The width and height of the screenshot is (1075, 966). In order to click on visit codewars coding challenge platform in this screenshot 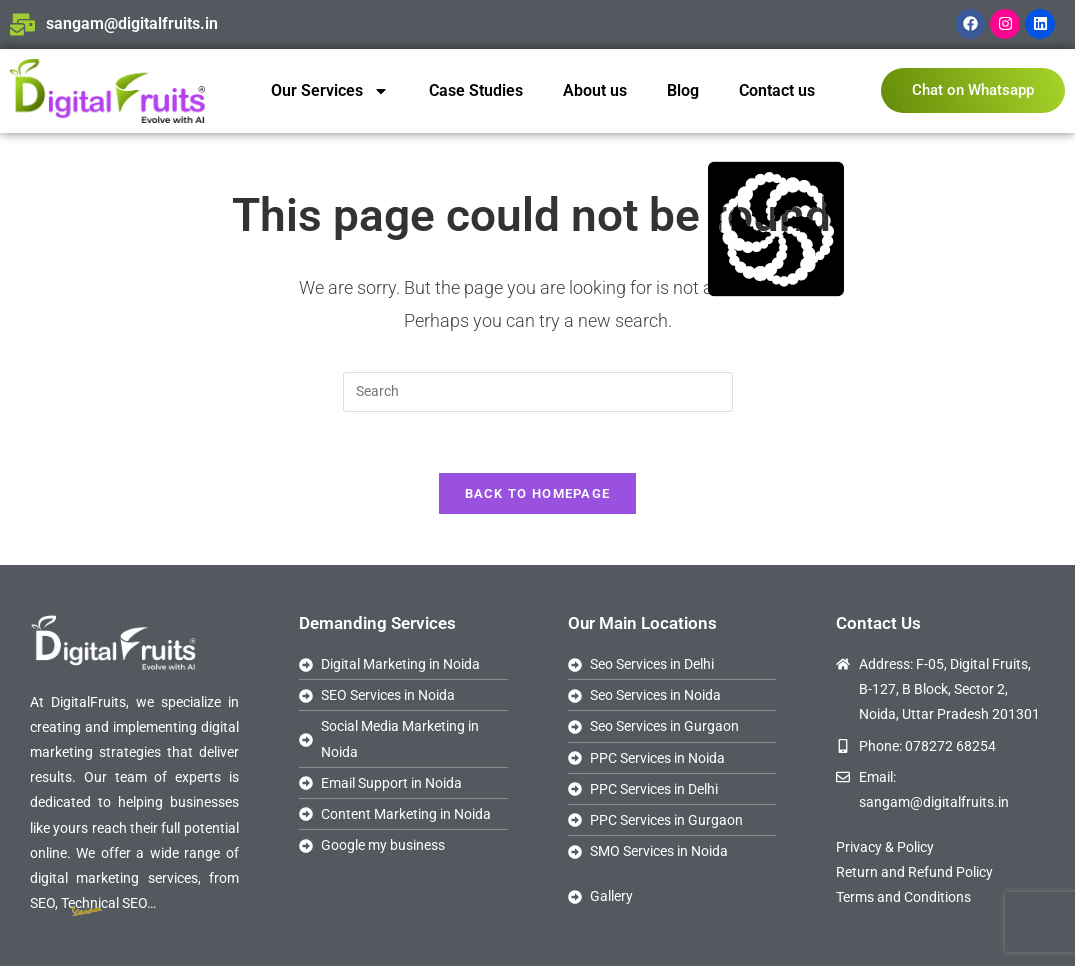, I will do `click(776, 229)`.